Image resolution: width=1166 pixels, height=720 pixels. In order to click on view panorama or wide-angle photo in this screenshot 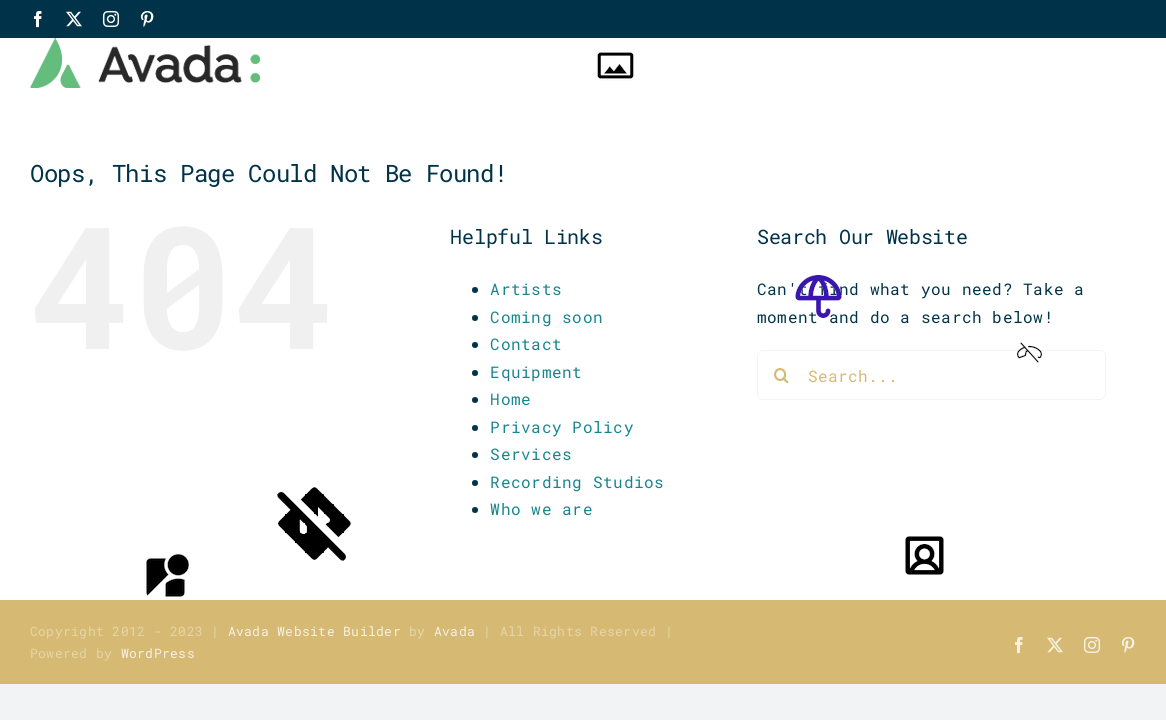, I will do `click(615, 65)`.